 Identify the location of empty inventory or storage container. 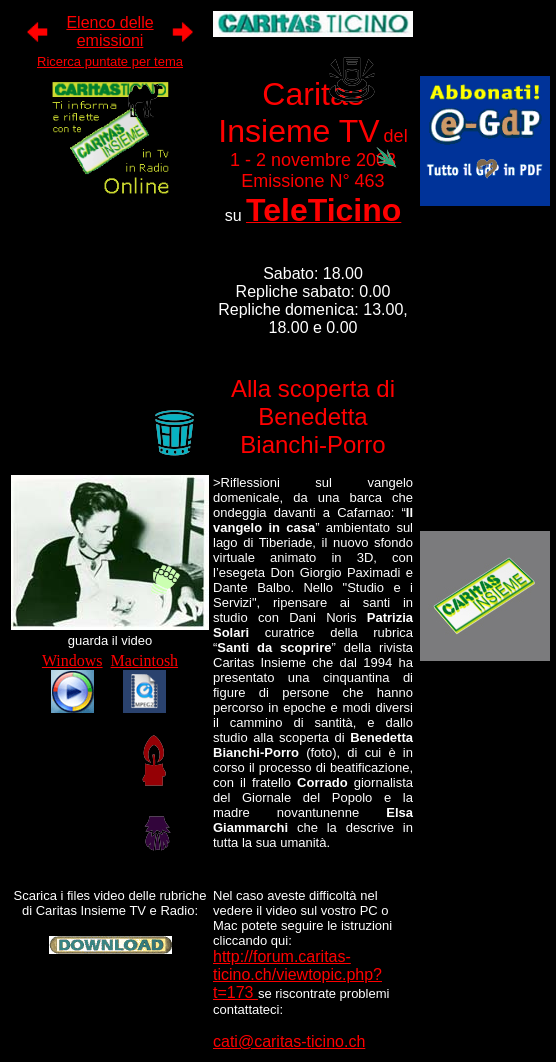
(174, 425).